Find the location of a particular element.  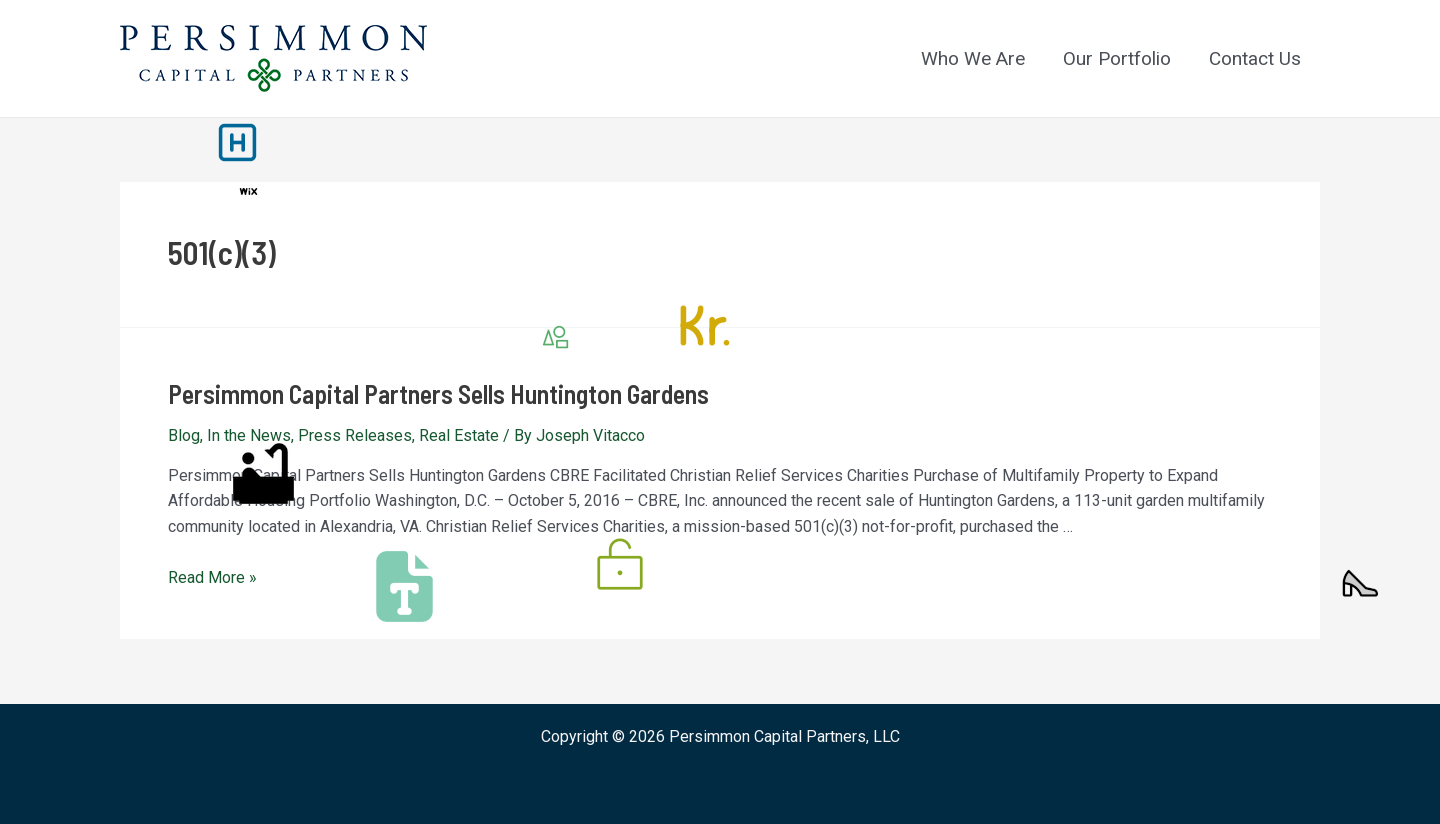

indicates danish krone currency is located at coordinates (703, 325).